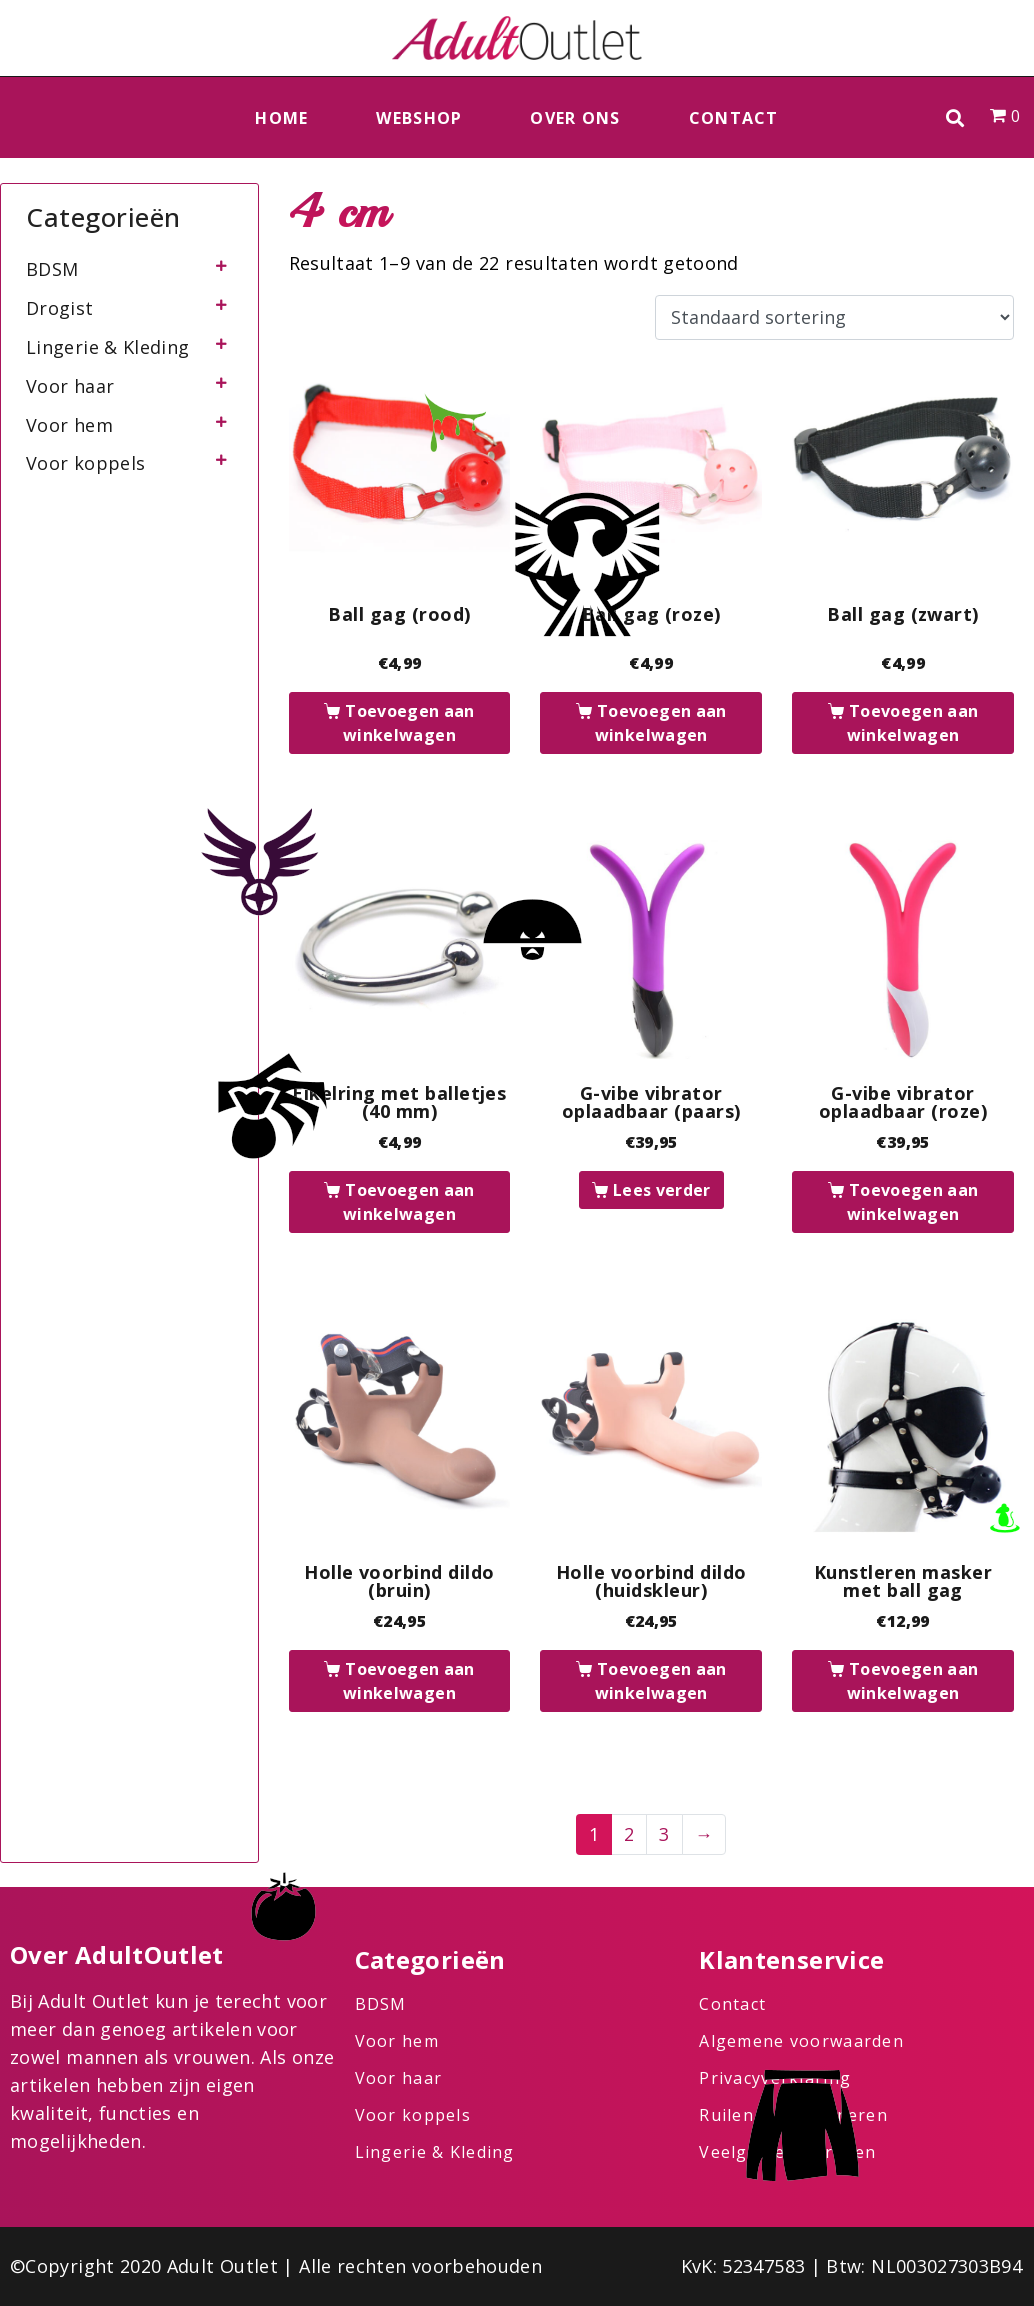 The height and width of the screenshot is (2306, 1034). I want to click on steal or grab an item quickly, so click(273, 1103).